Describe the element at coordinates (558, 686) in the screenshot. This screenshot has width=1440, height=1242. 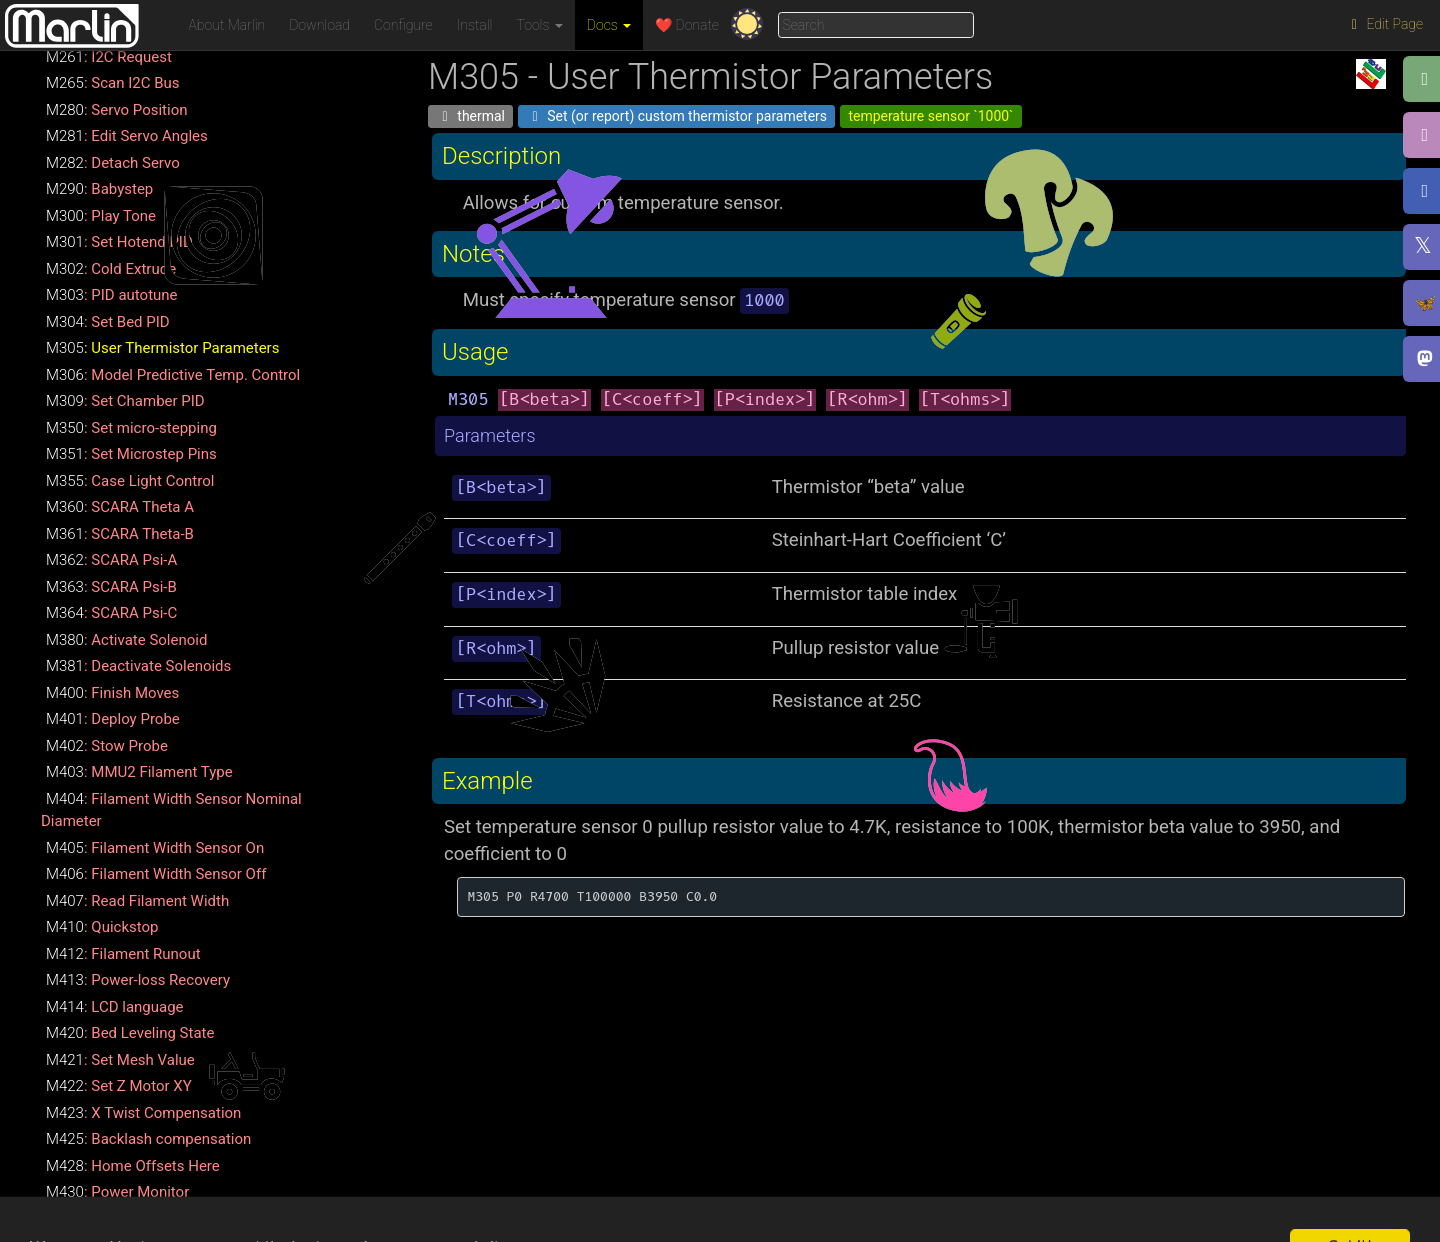
I see `indicates a collision or crash event` at that location.